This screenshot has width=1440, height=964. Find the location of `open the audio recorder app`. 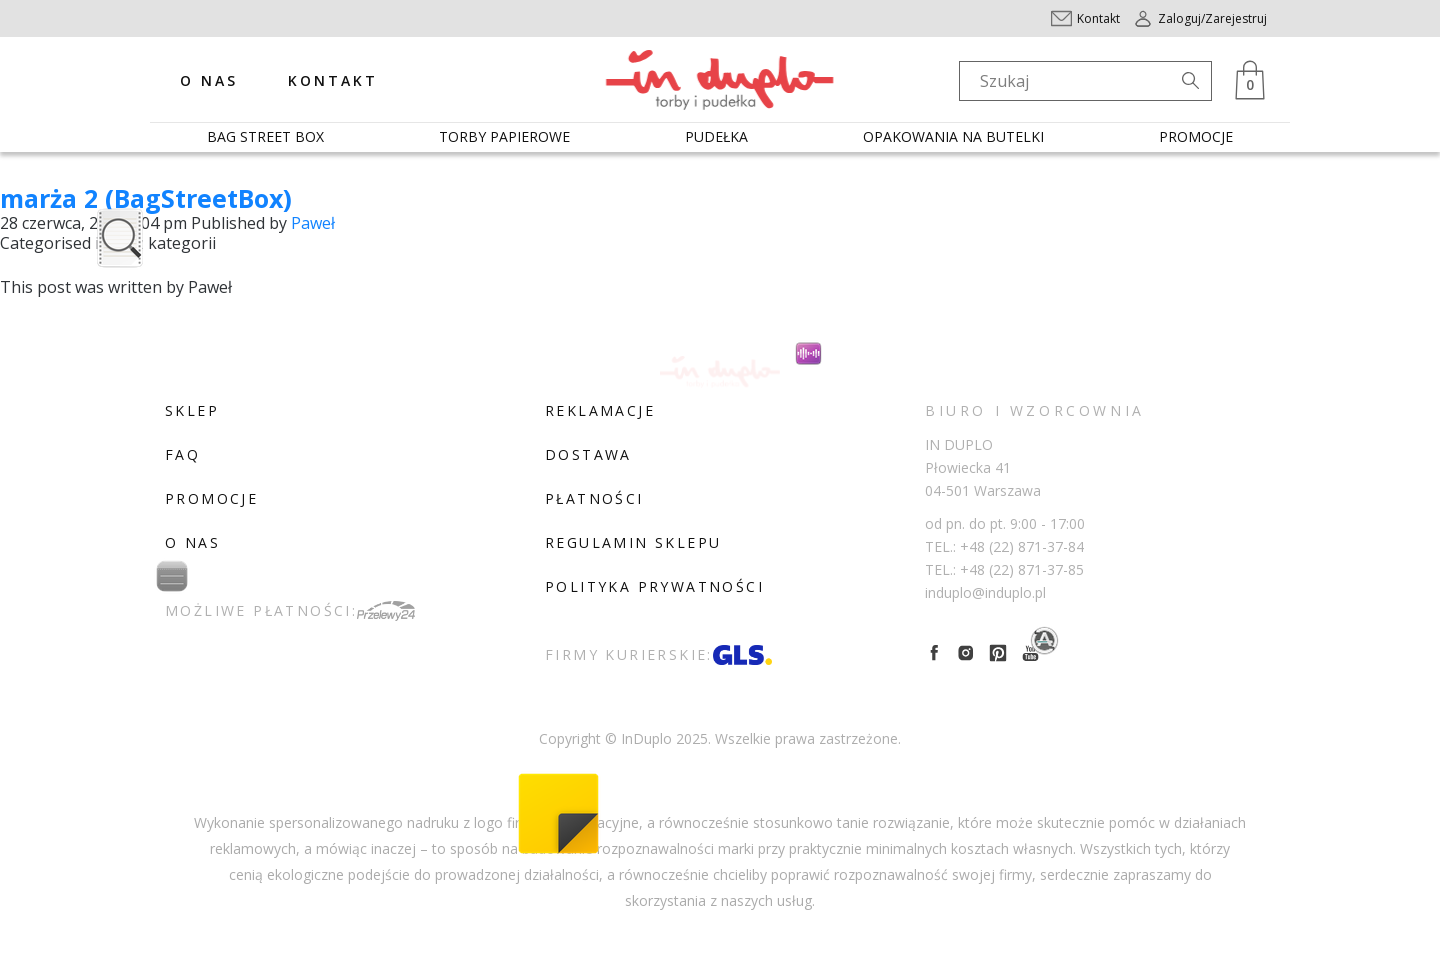

open the audio recorder app is located at coordinates (808, 353).